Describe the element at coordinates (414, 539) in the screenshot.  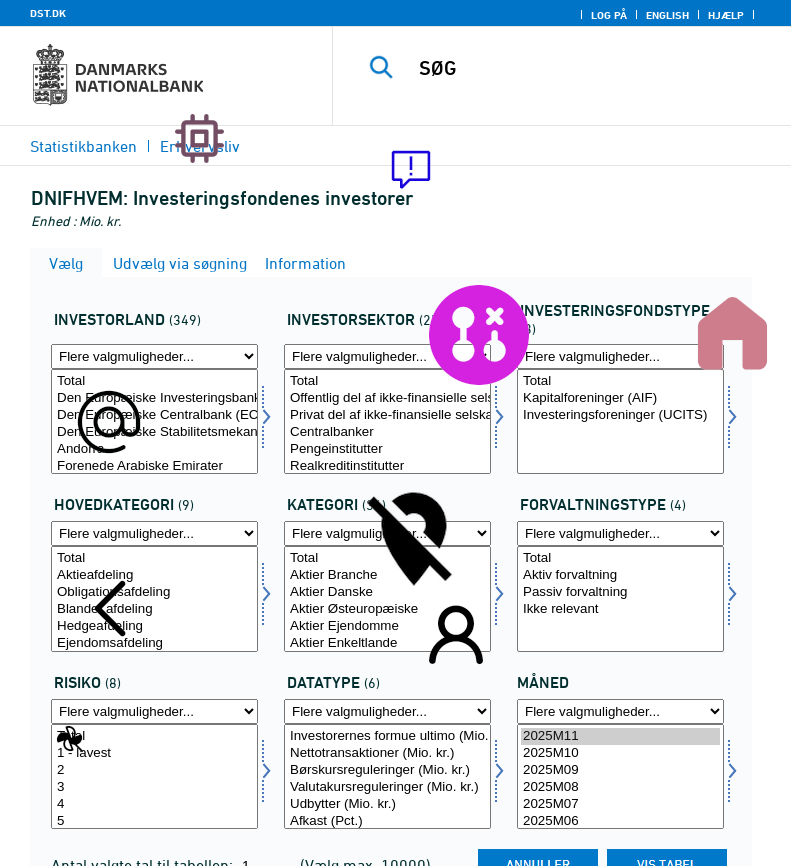
I see `disable location services` at that location.